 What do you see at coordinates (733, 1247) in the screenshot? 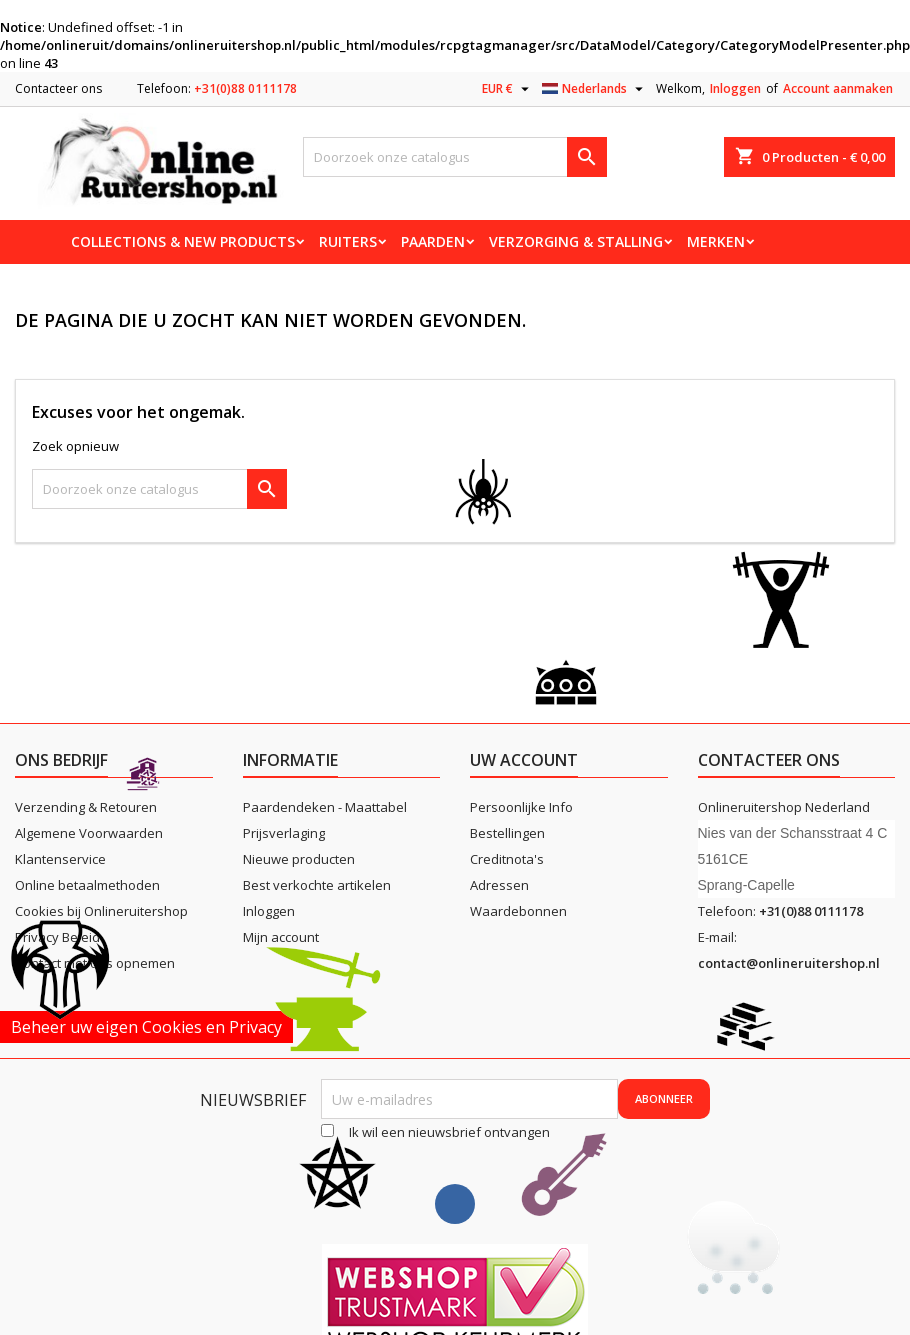
I see `indicates snowy weather conditions` at bounding box center [733, 1247].